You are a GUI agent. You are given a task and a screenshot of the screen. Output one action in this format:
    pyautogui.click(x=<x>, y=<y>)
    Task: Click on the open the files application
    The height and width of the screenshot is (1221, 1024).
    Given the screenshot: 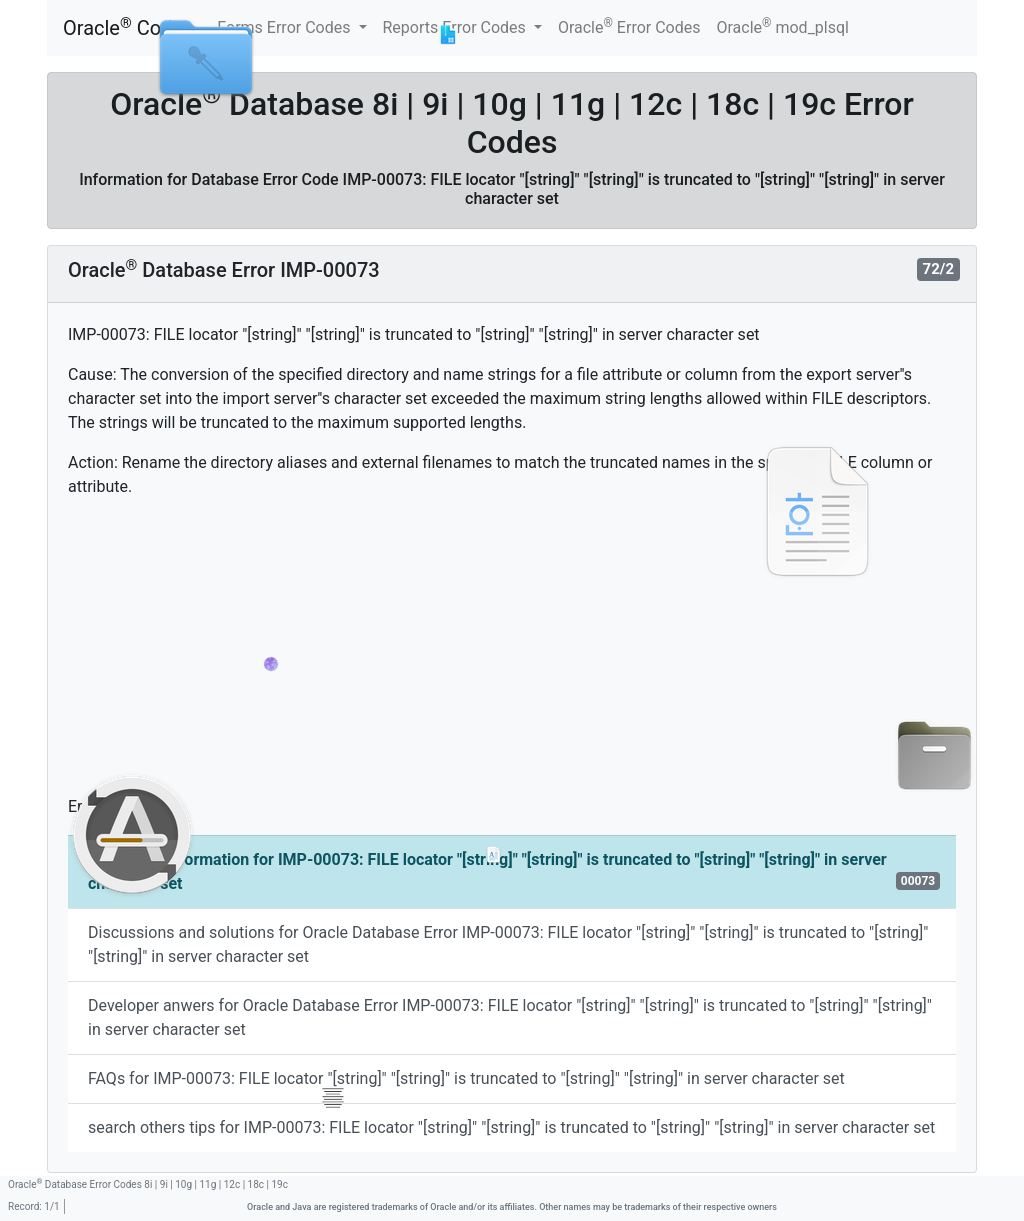 What is the action you would take?
    pyautogui.click(x=934, y=755)
    